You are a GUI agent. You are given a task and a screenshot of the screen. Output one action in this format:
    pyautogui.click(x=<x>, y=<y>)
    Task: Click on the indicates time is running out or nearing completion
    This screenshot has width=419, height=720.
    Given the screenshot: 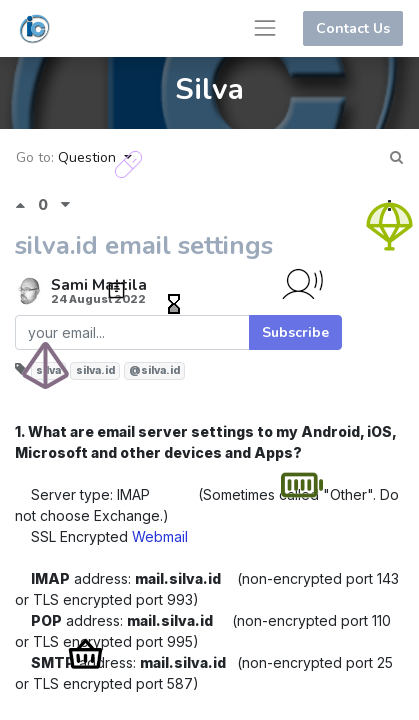 What is the action you would take?
    pyautogui.click(x=174, y=304)
    